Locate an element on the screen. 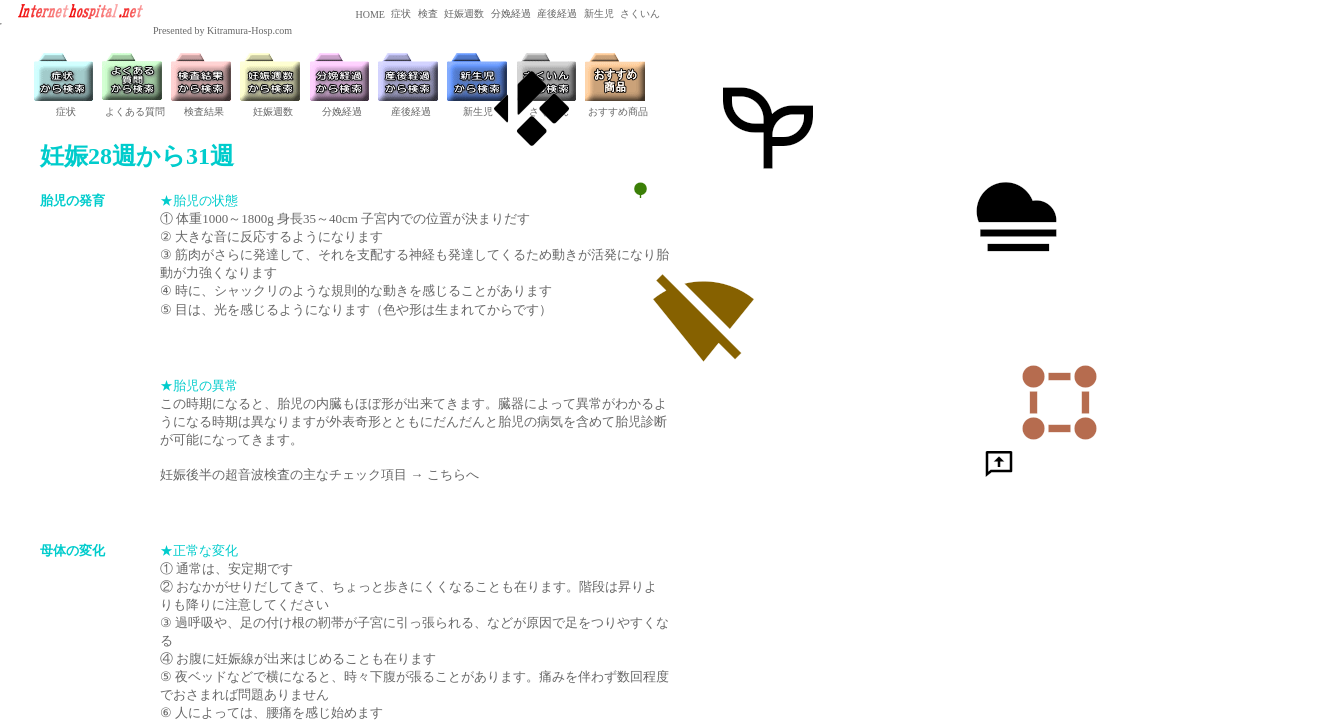 This screenshot has width=1328, height=720. indicates foggy weather conditions is located at coordinates (1016, 218).